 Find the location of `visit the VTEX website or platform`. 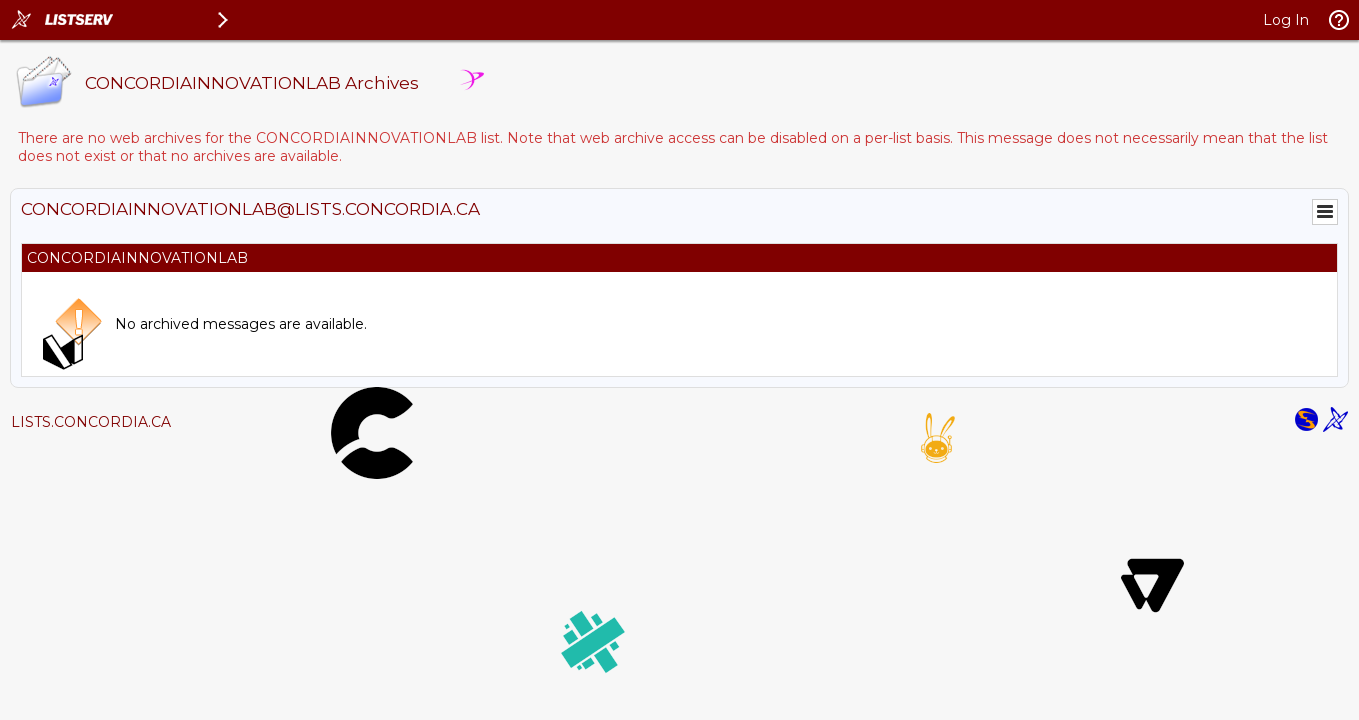

visit the VTEX website or platform is located at coordinates (1152, 585).